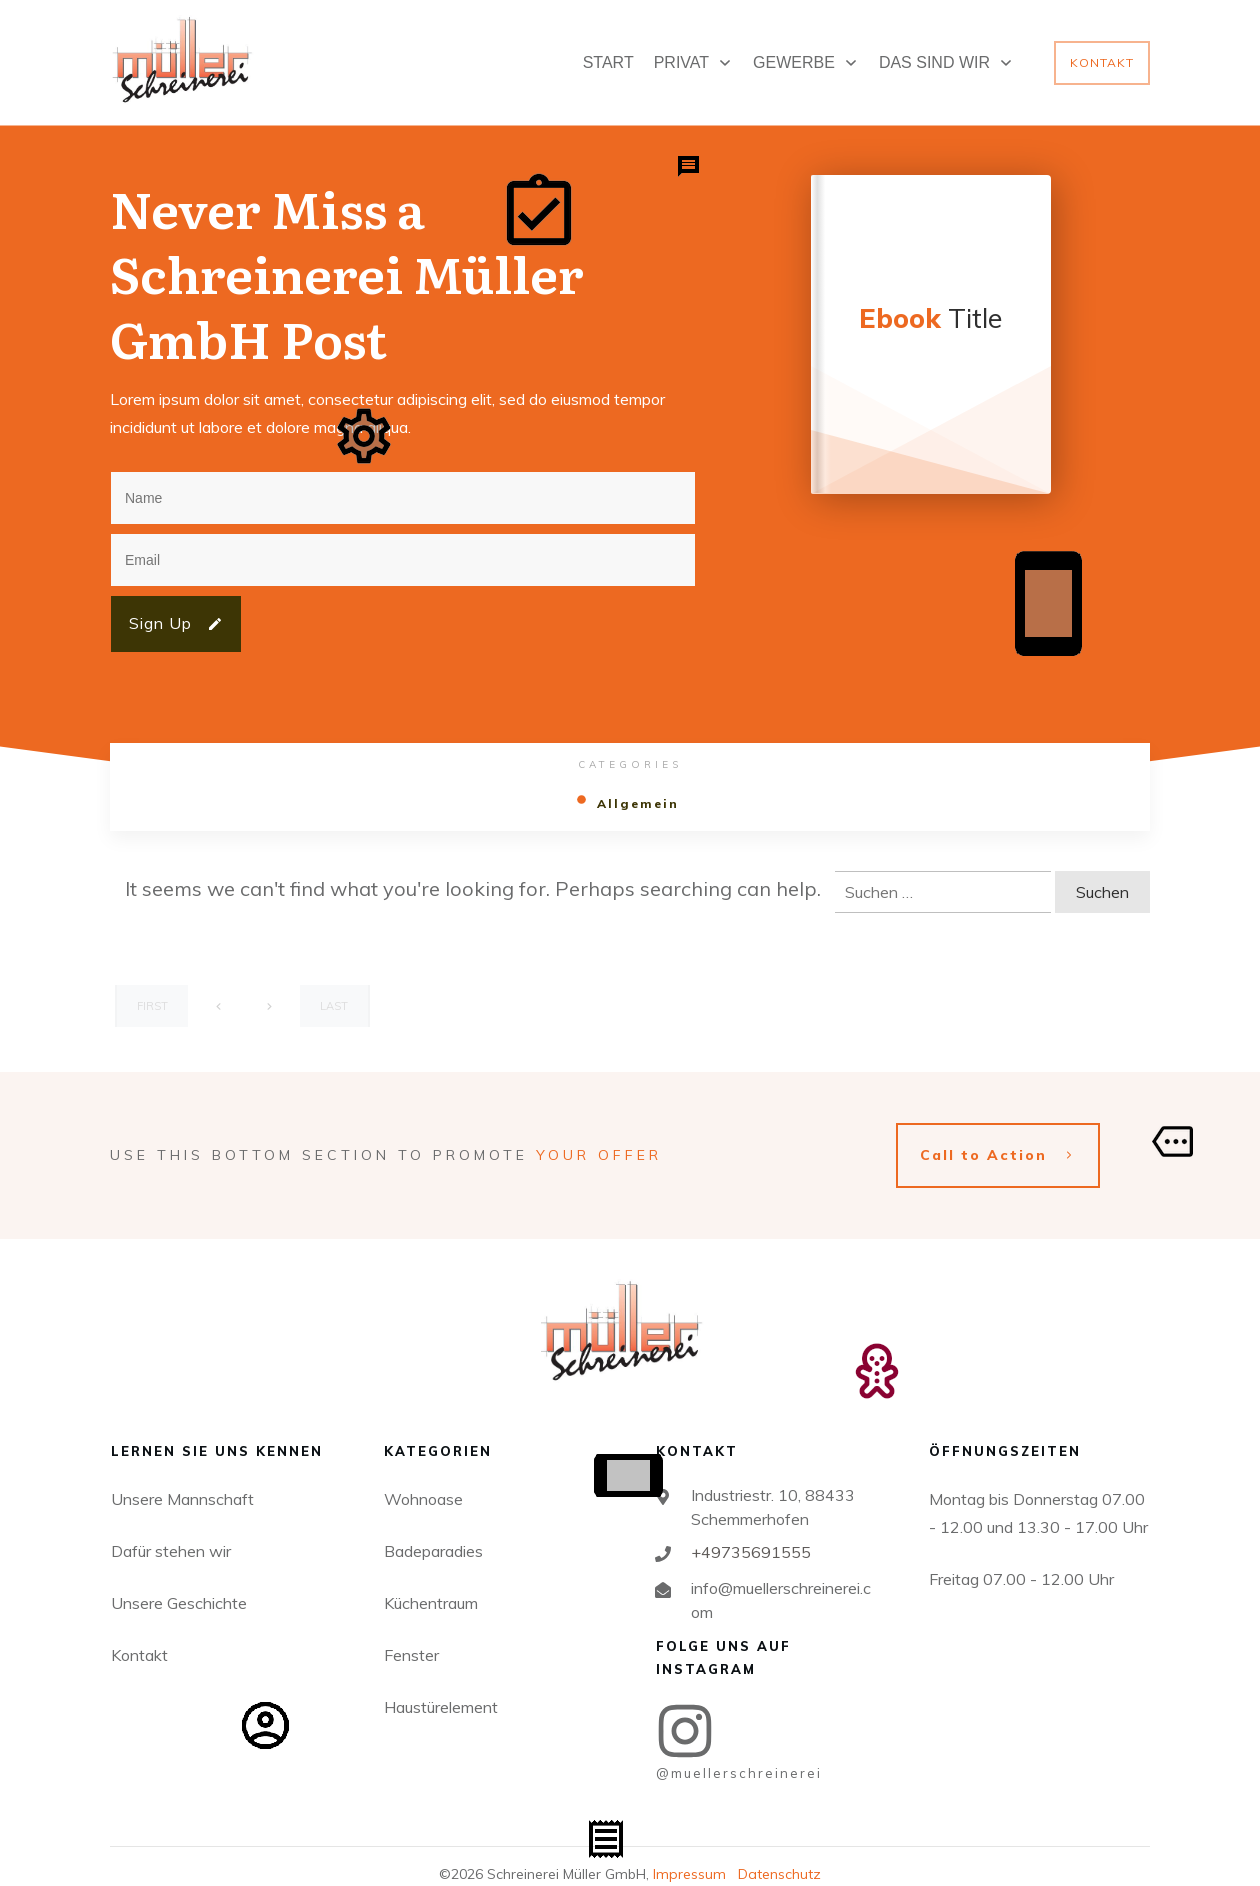 This screenshot has height=1886, width=1260. Describe the element at coordinates (877, 1371) in the screenshot. I see `access holiday or seasonal content` at that location.